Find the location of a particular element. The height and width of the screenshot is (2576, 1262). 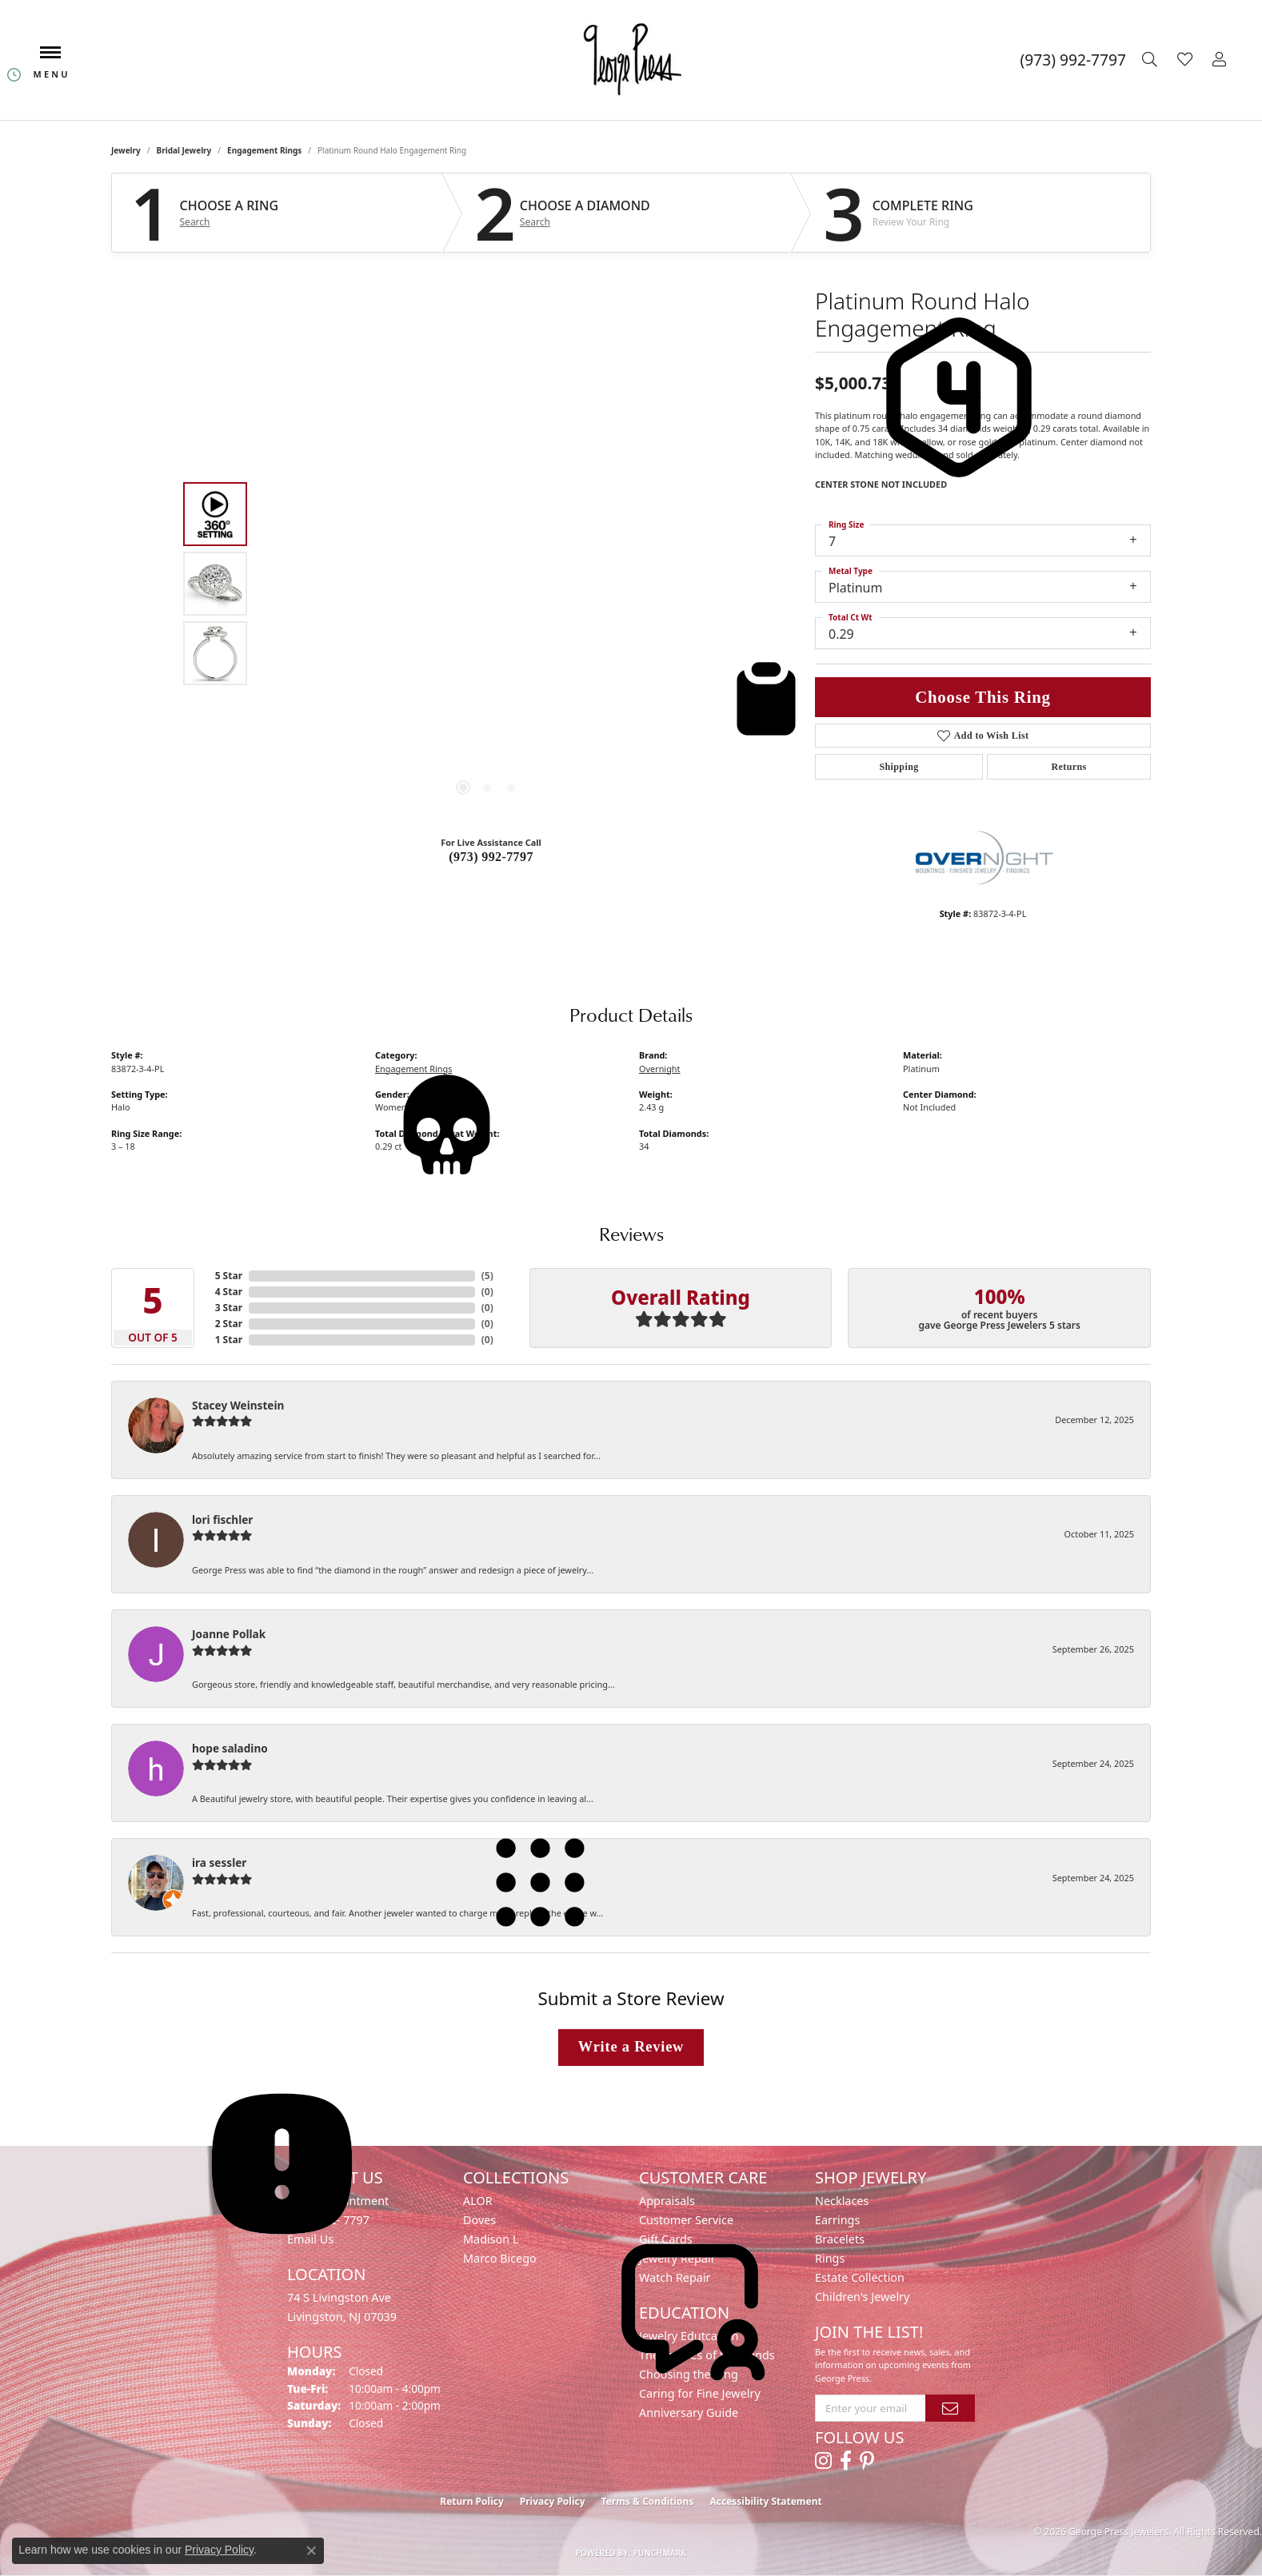

indicates a warning or alert status is located at coordinates (282, 2163).